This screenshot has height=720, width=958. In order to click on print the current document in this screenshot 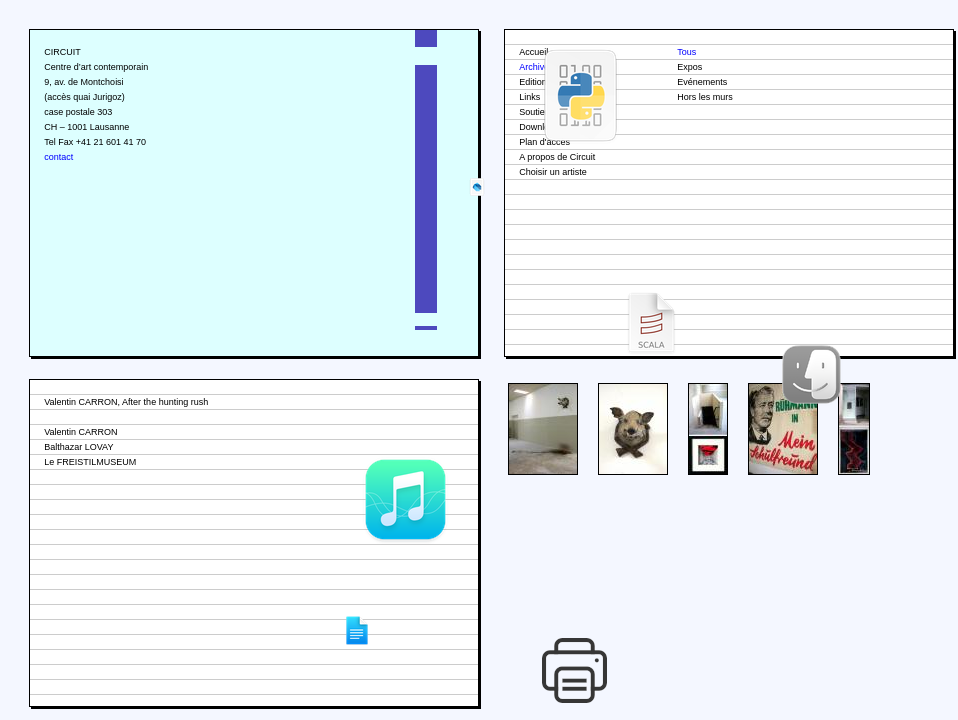, I will do `click(574, 670)`.